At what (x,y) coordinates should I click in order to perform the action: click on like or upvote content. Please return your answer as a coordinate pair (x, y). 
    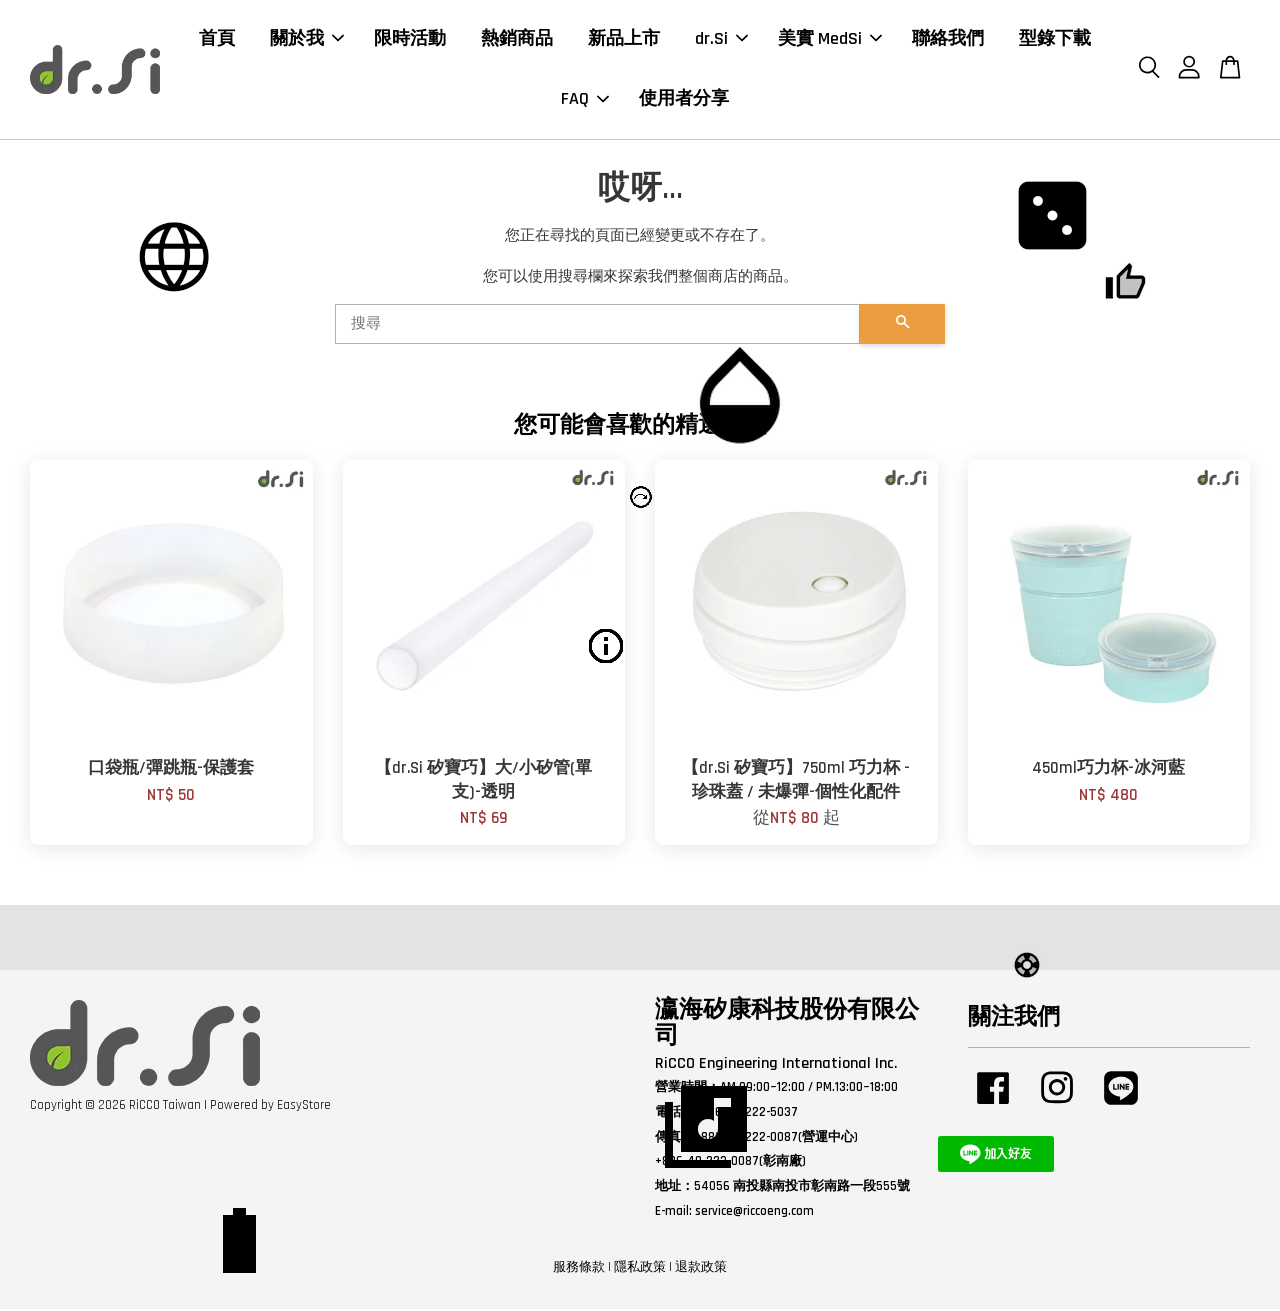
    Looking at the image, I should click on (1125, 282).